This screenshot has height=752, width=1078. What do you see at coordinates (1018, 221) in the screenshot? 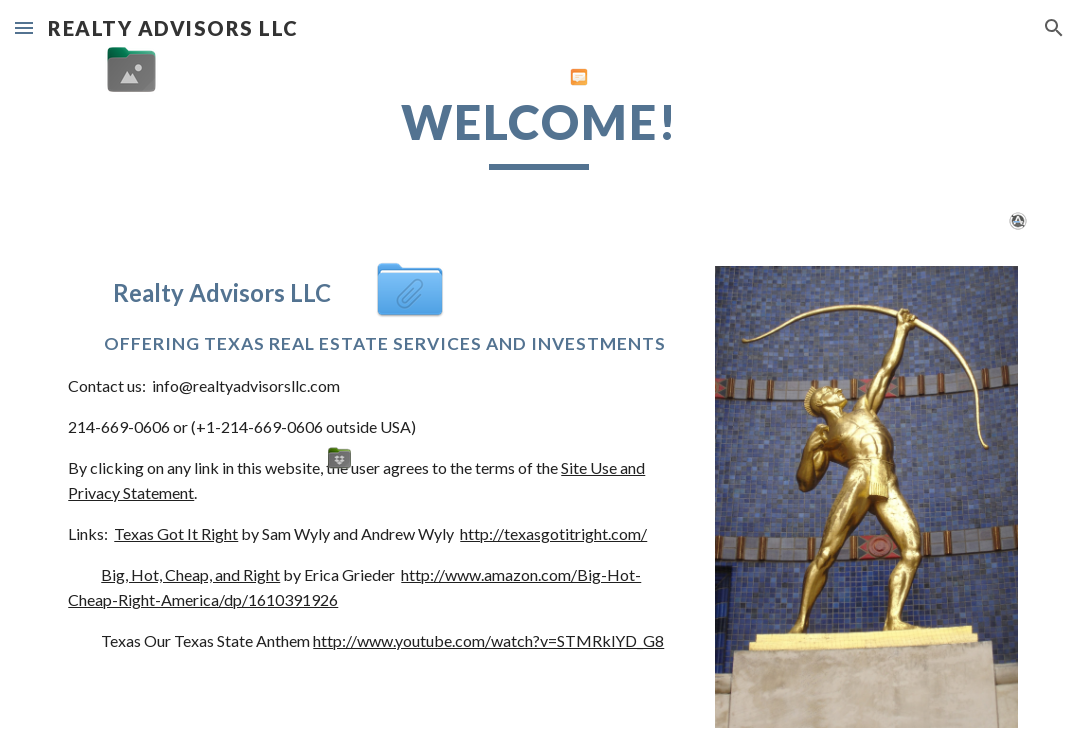
I see `check for available system updates` at bounding box center [1018, 221].